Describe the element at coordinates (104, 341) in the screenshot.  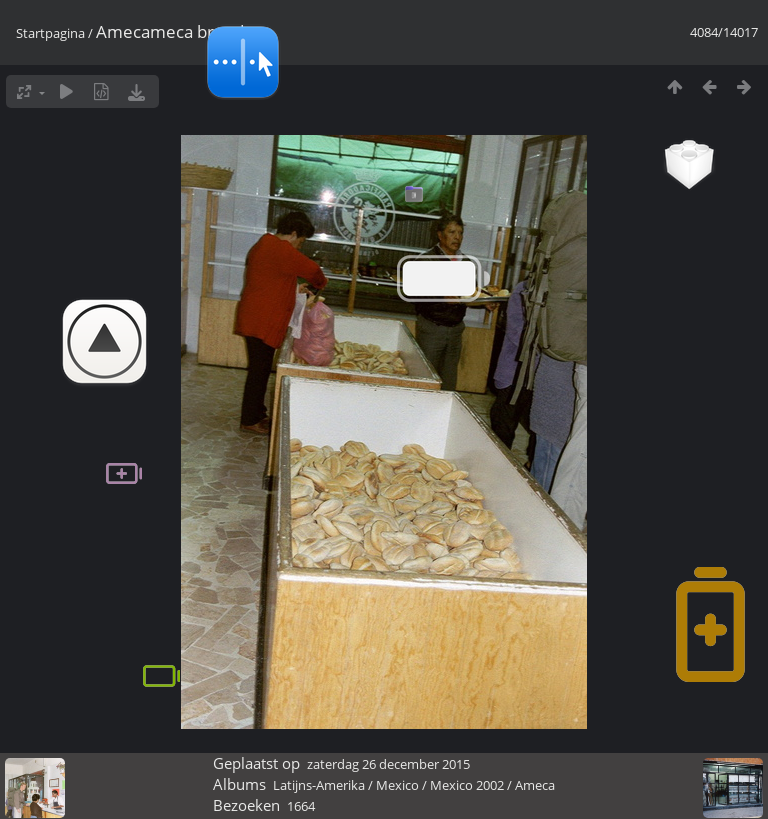
I see `launch AppImageLauncher application` at that location.